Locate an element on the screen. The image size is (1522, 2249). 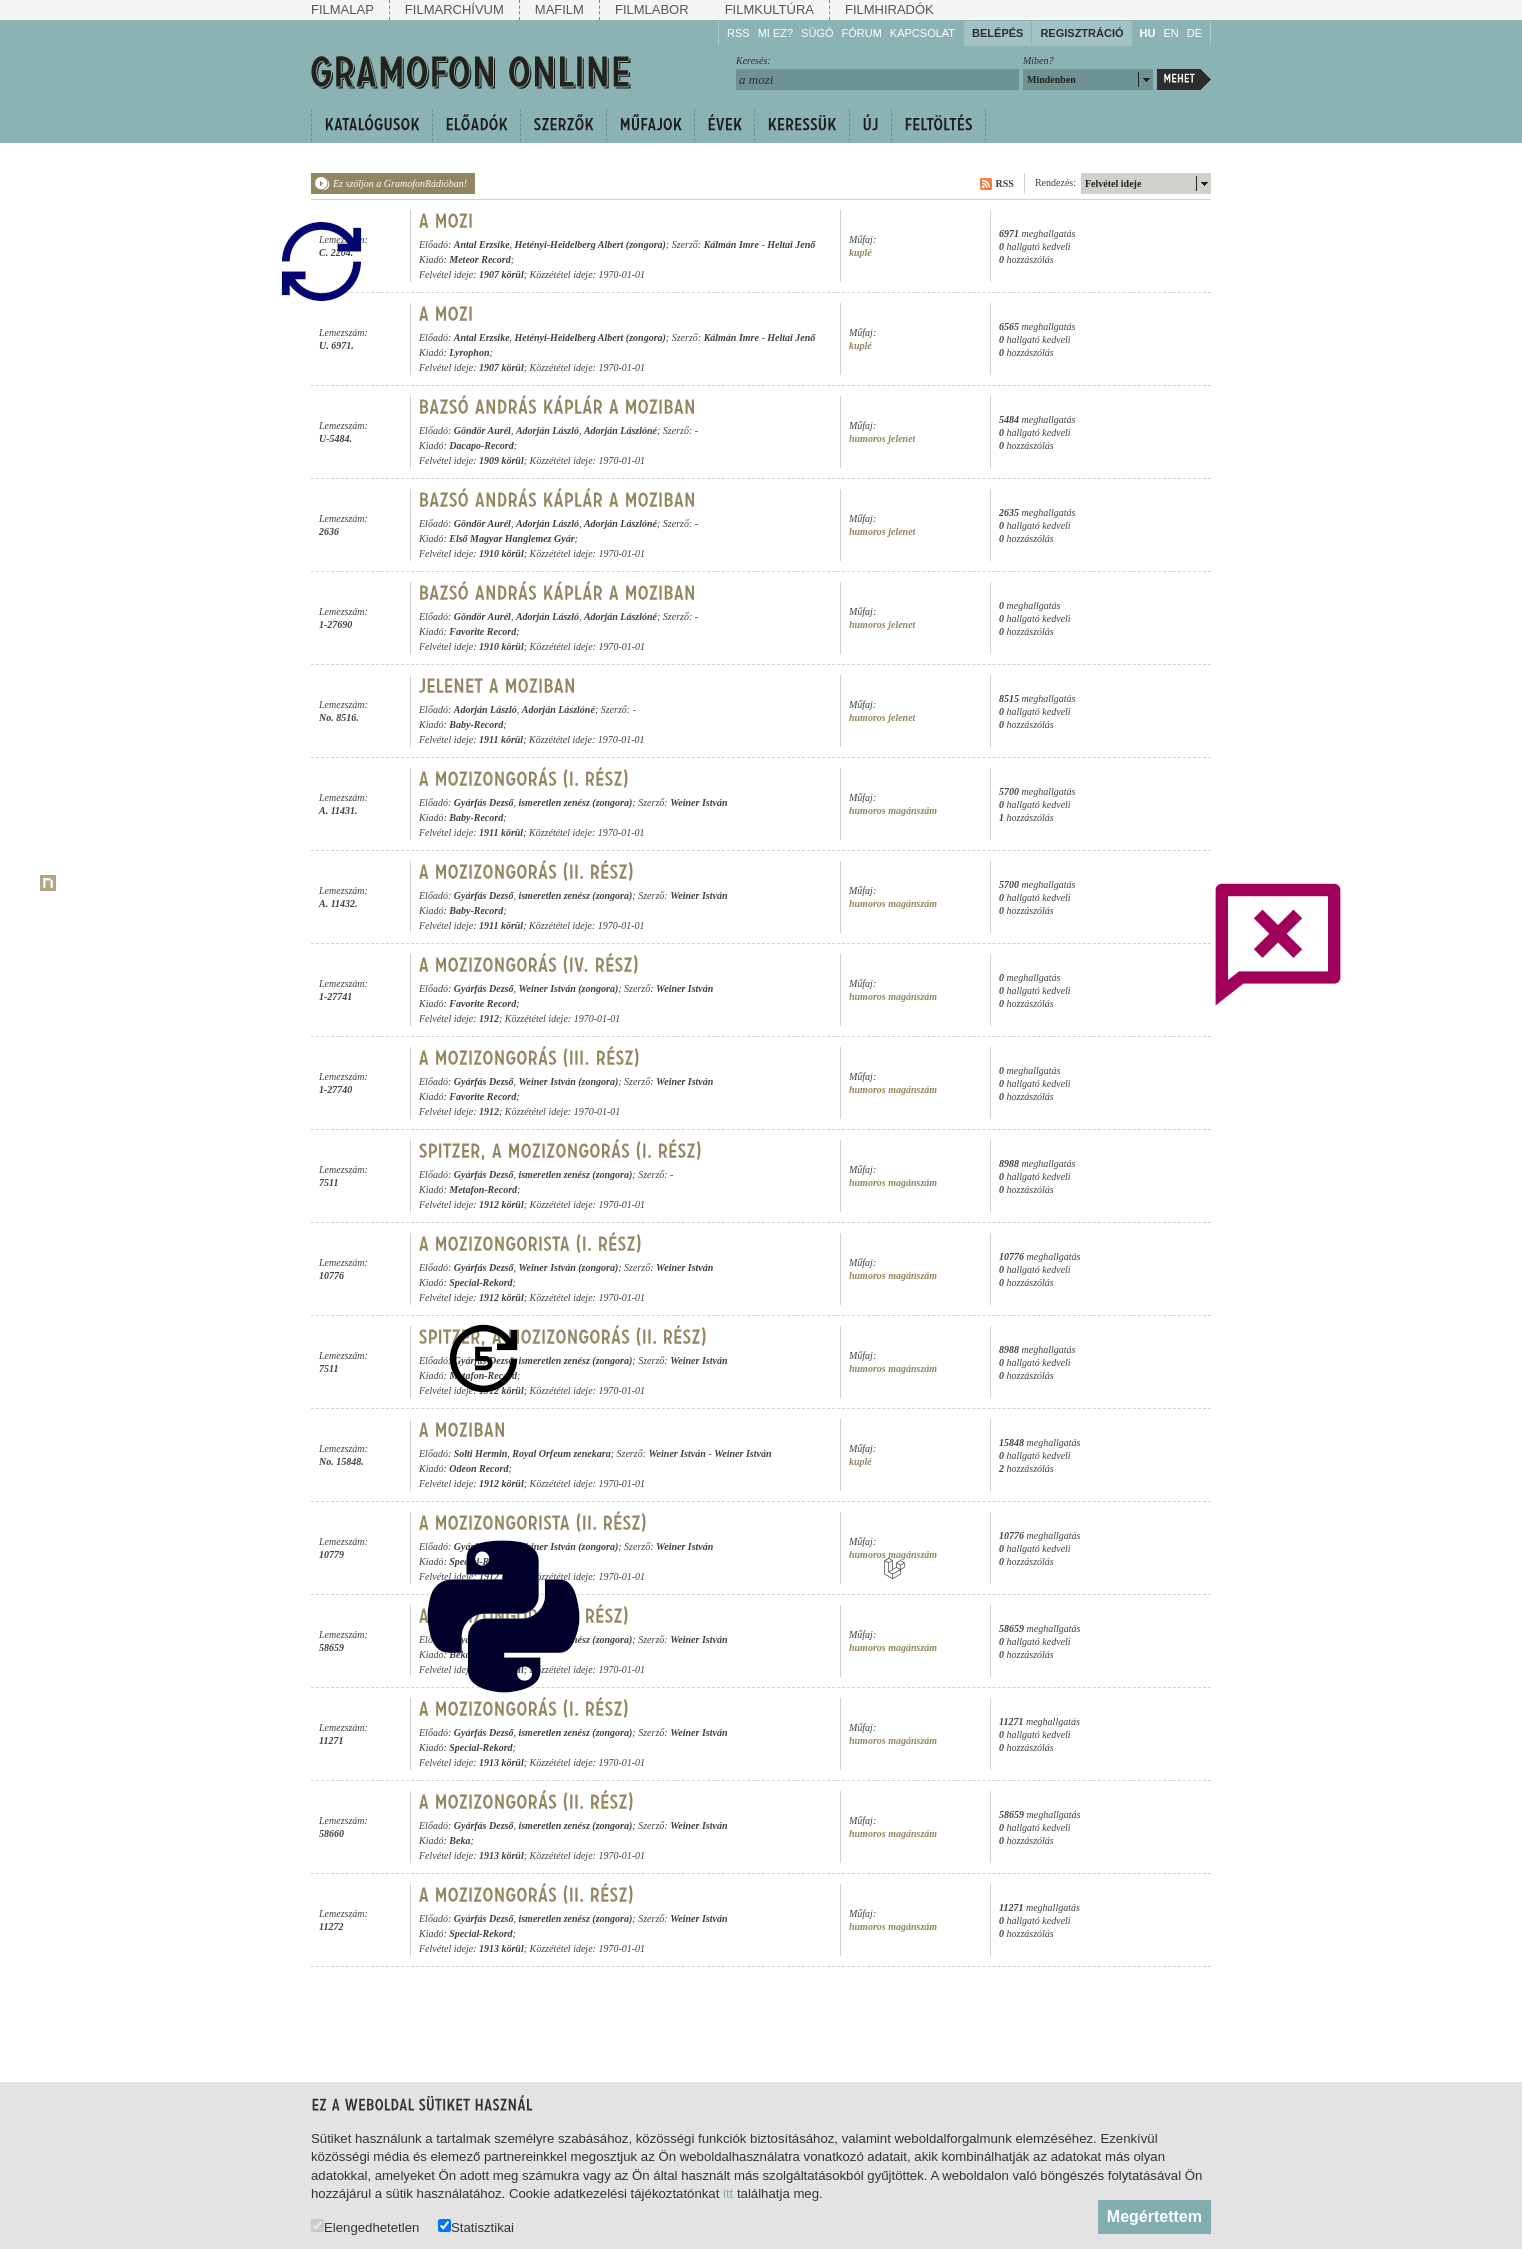
python programming language logo is located at coordinates (503, 1616).